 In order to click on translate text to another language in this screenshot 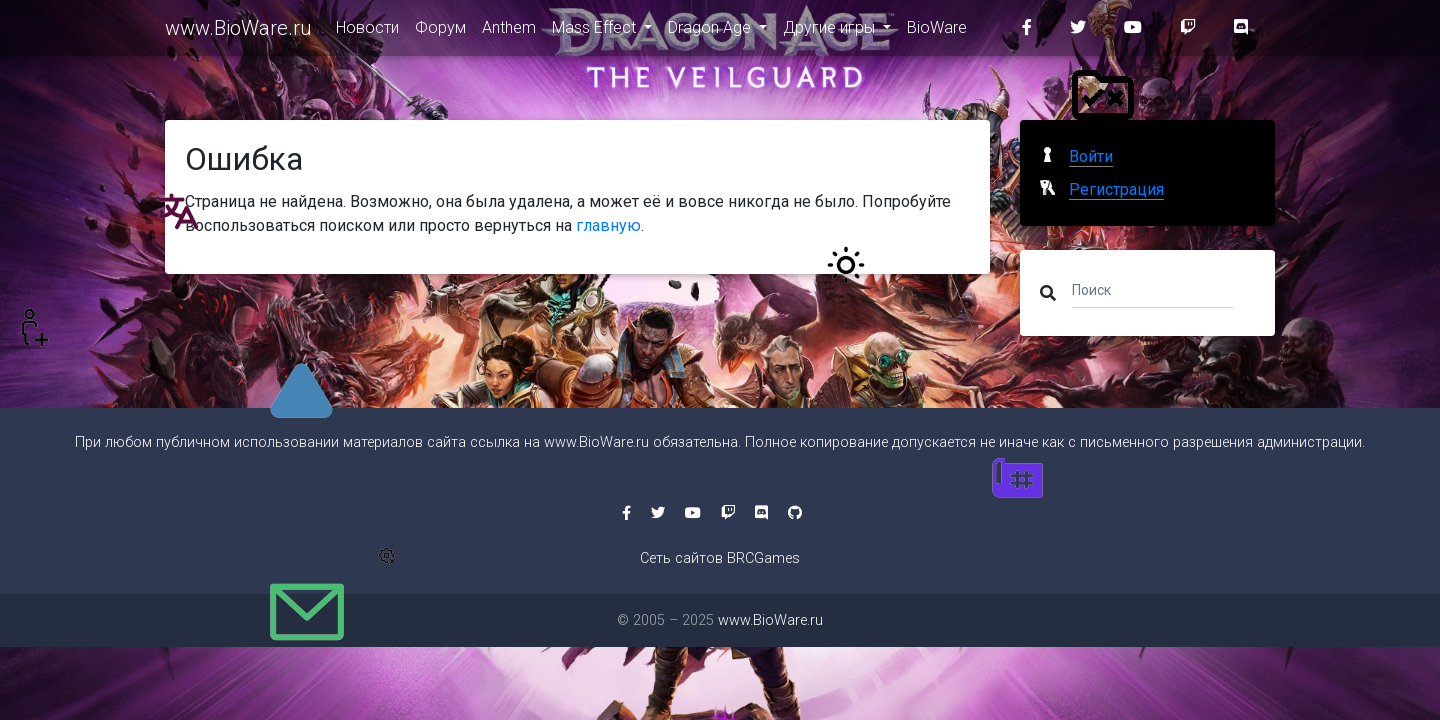, I will do `click(177, 212)`.